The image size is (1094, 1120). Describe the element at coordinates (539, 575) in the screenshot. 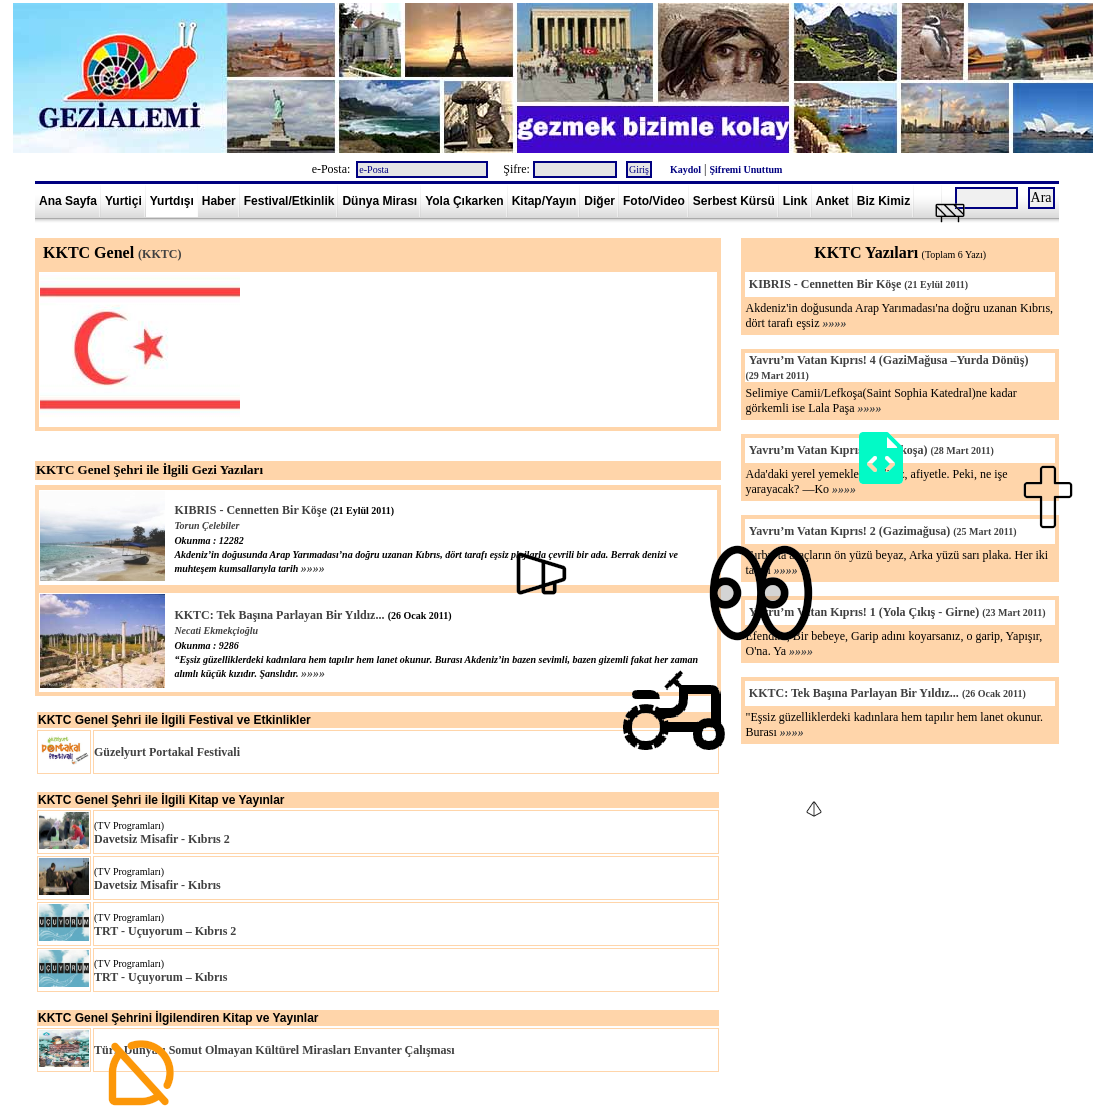

I see `make an announcement or broadcast` at that location.